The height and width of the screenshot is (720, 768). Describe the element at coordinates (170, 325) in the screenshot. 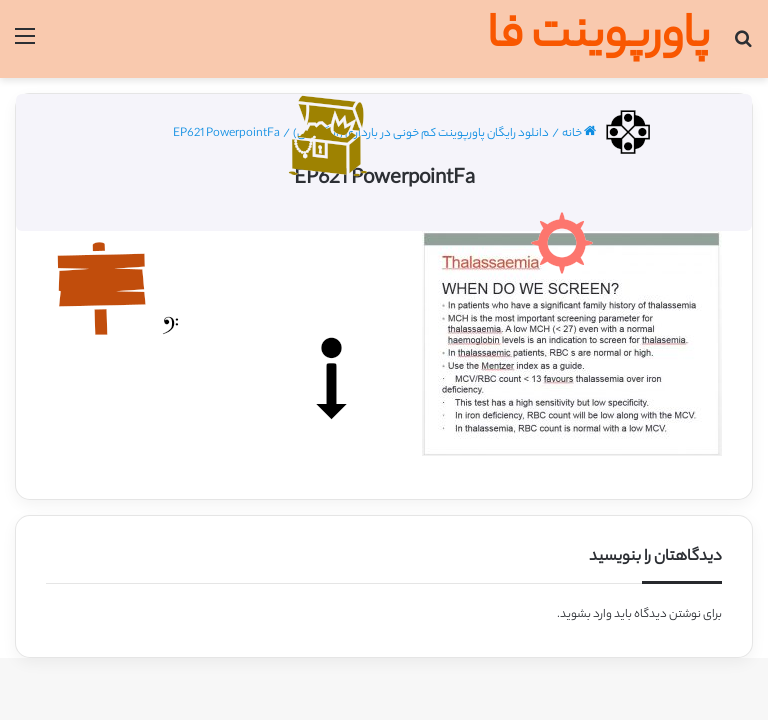

I see `indicates bass clef or low-range musical notation` at that location.